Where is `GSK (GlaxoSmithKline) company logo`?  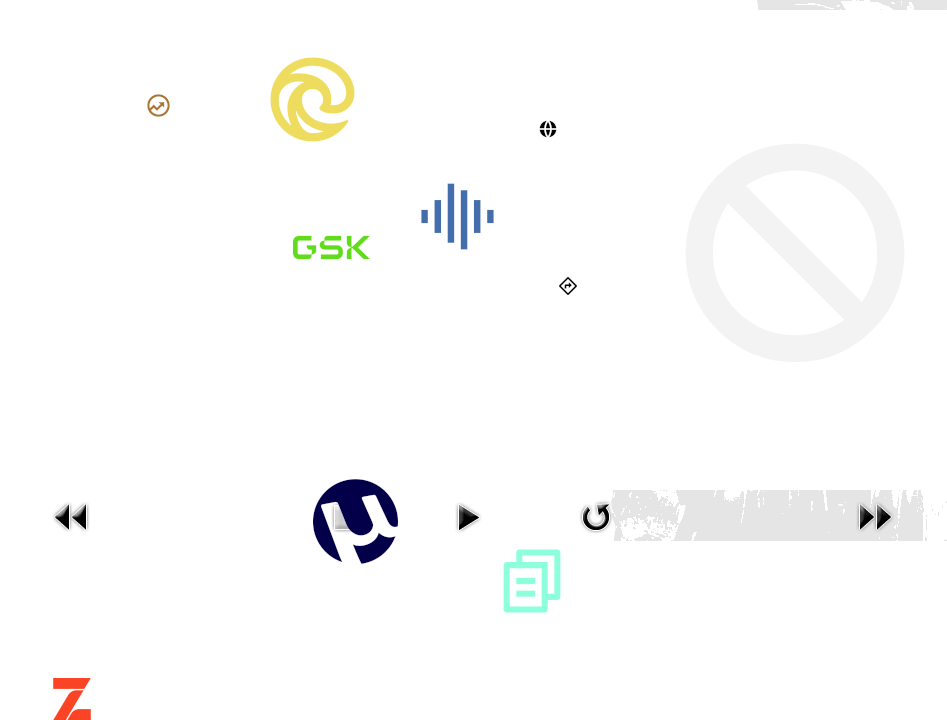 GSK (GlaxoSmithKline) company logo is located at coordinates (331, 247).